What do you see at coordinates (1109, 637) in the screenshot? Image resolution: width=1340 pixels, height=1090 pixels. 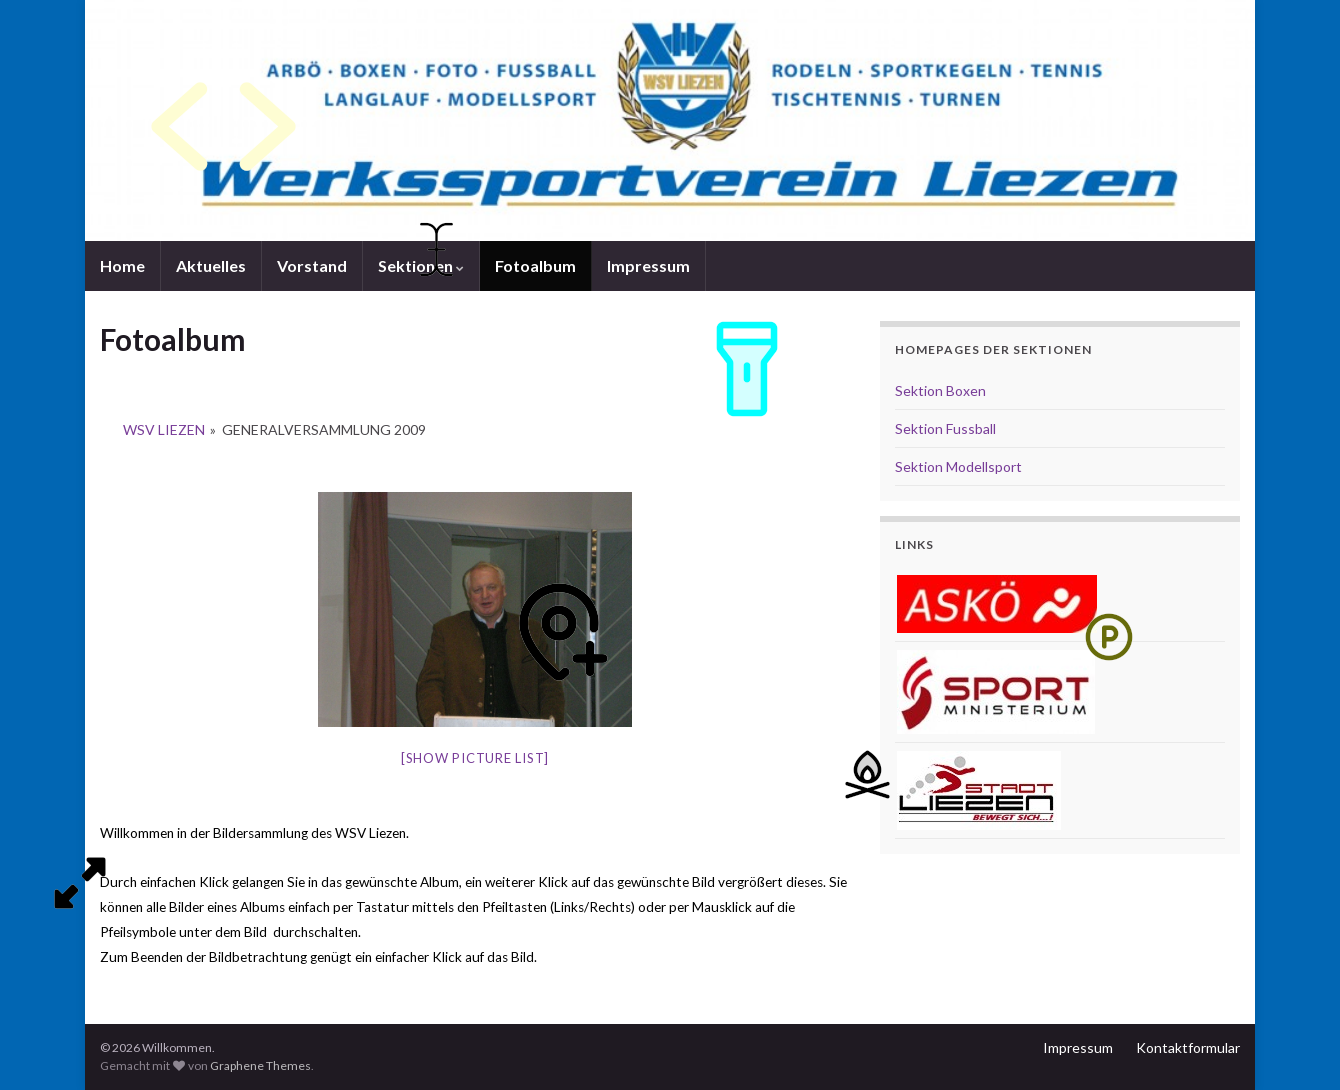 I see `visit Product Hunt website` at bounding box center [1109, 637].